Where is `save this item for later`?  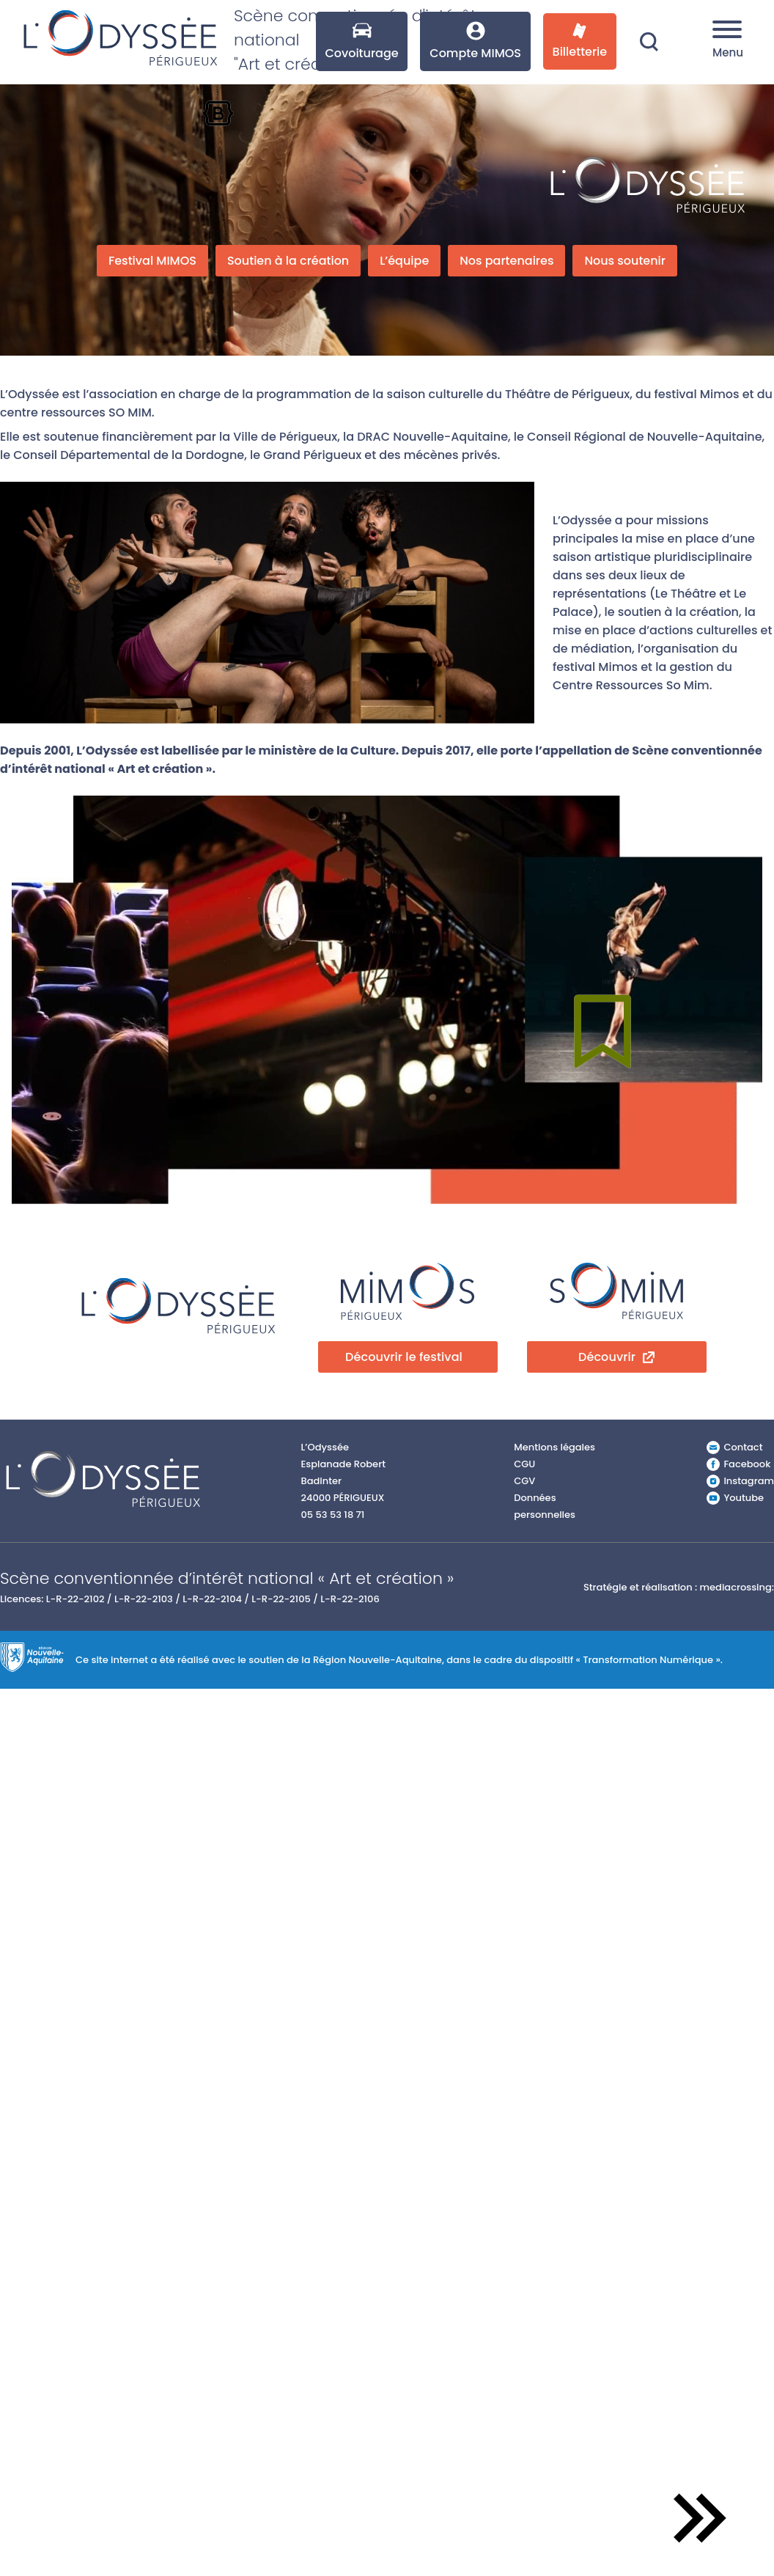 save this item for later is located at coordinates (602, 1030).